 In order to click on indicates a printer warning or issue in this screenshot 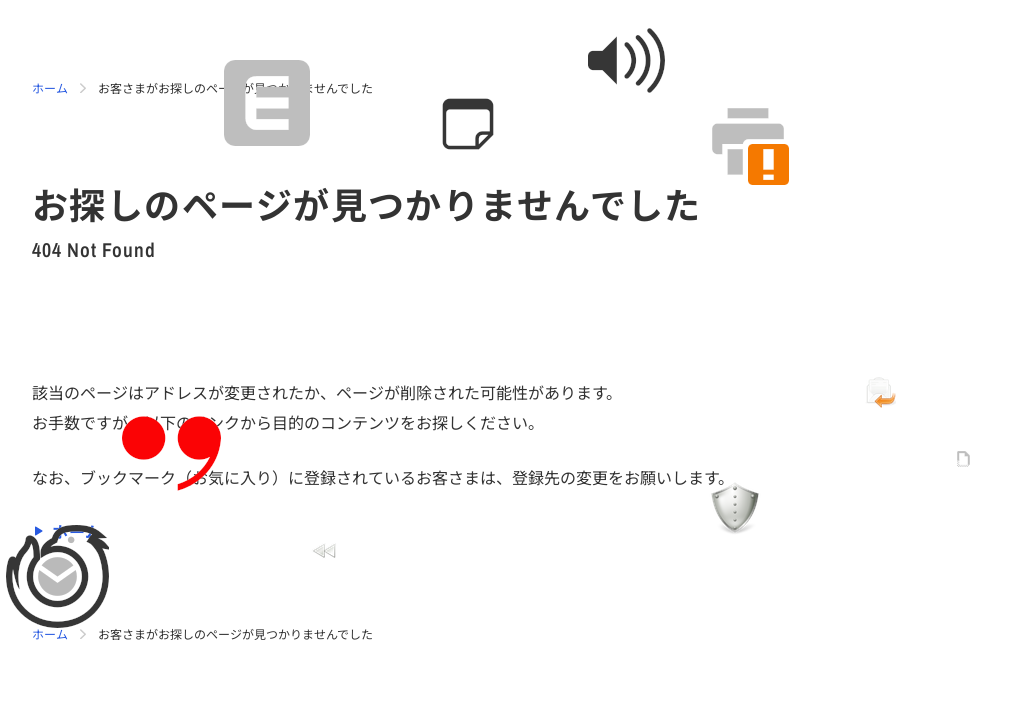, I will do `click(748, 144)`.